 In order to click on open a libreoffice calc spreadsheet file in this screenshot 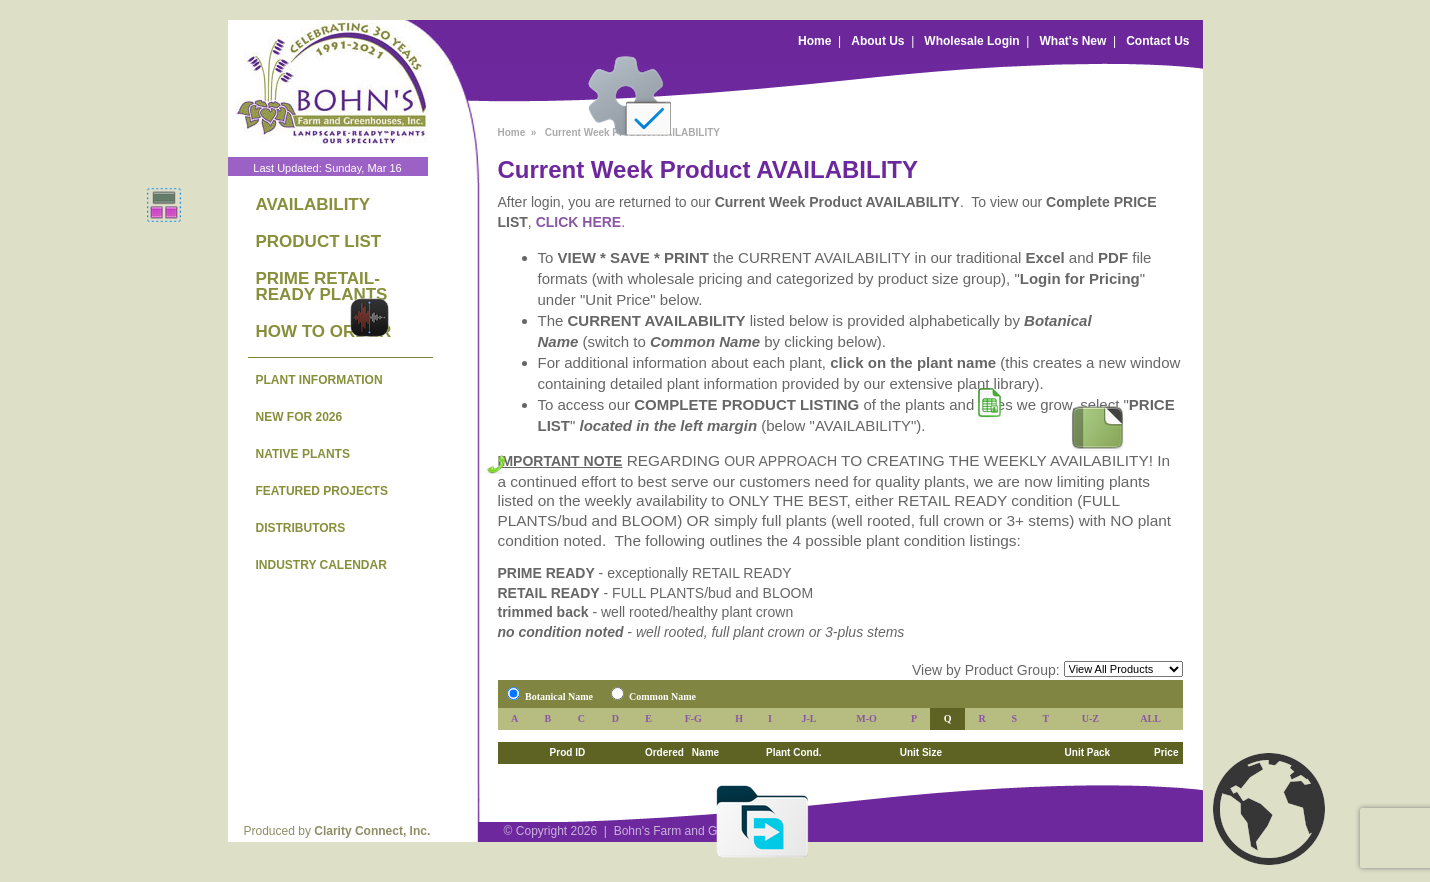, I will do `click(989, 402)`.